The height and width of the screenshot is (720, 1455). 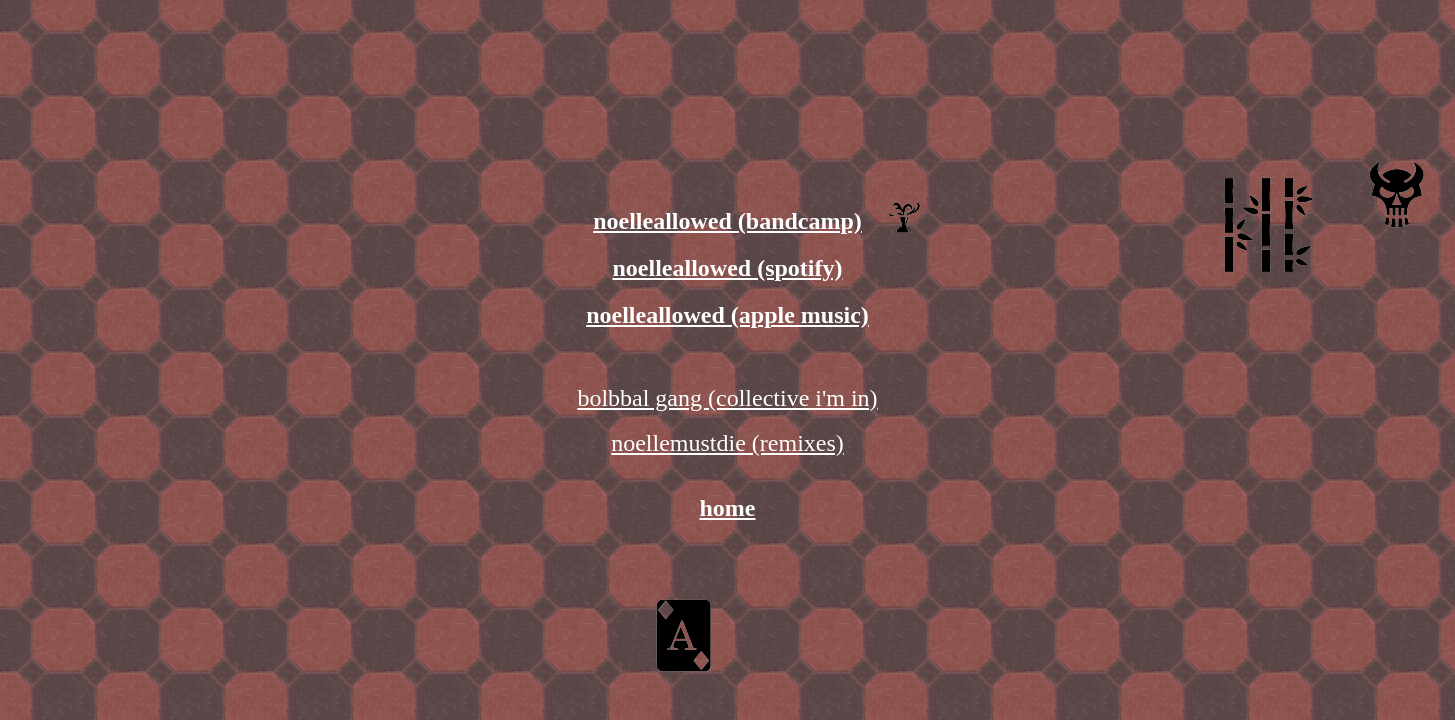 What do you see at coordinates (683, 635) in the screenshot?
I see `play a card game or access casino games` at bounding box center [683, 635].